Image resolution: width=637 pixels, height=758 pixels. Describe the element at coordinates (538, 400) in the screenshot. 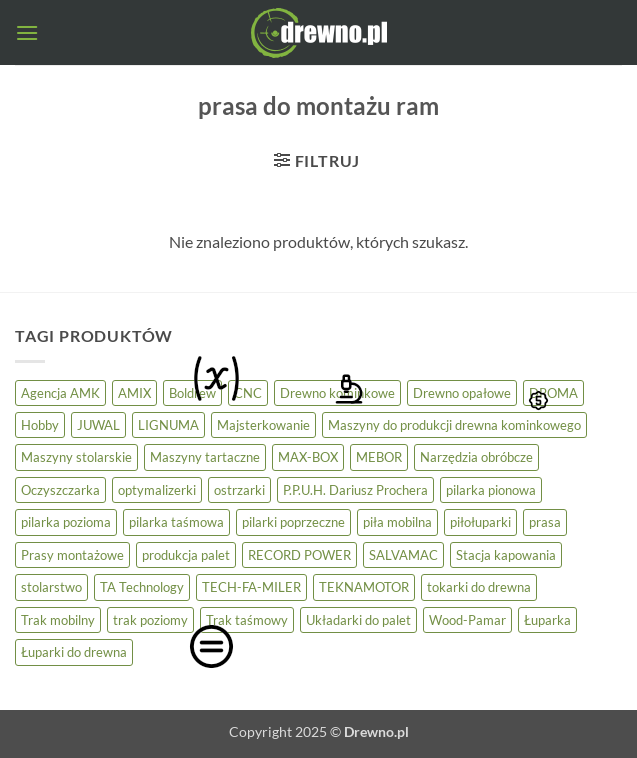

I see `indicates a level 5 ranking or badge` at that location.